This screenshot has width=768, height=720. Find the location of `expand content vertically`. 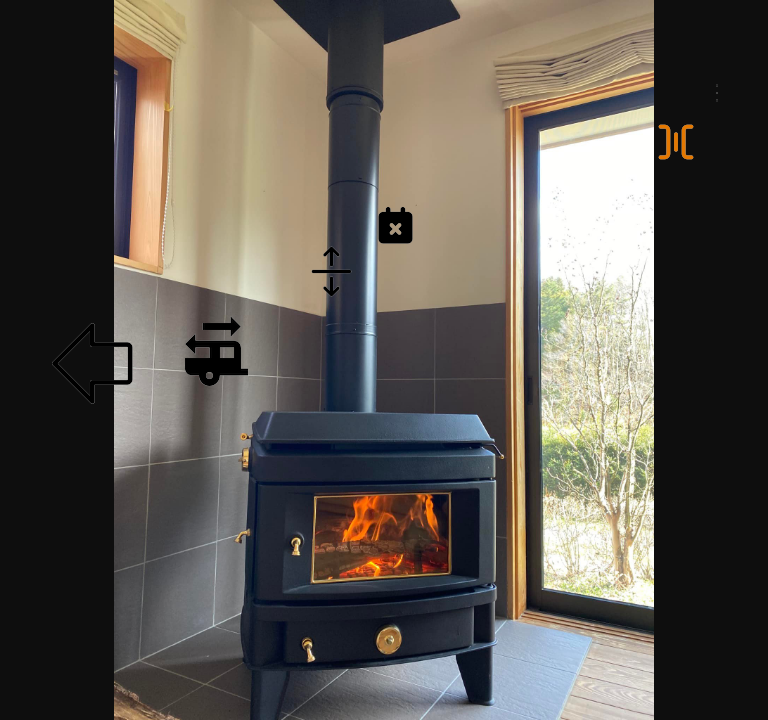

expand content vertically is located at coordinates (331, 271).